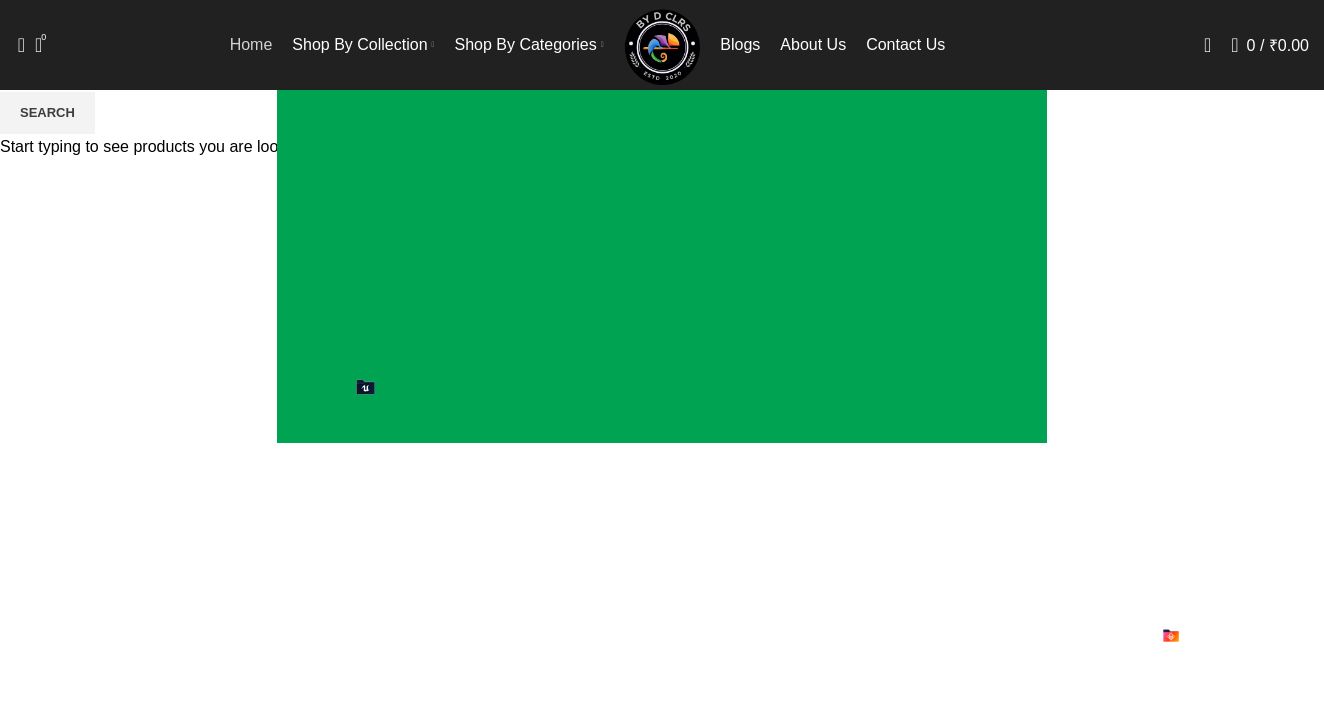 The height and width of the screenshot is (720, 1324). Describe the element at coordinates (365, 387) in the screenshot. I see `folder containing Unreal Engine project files` at that location.